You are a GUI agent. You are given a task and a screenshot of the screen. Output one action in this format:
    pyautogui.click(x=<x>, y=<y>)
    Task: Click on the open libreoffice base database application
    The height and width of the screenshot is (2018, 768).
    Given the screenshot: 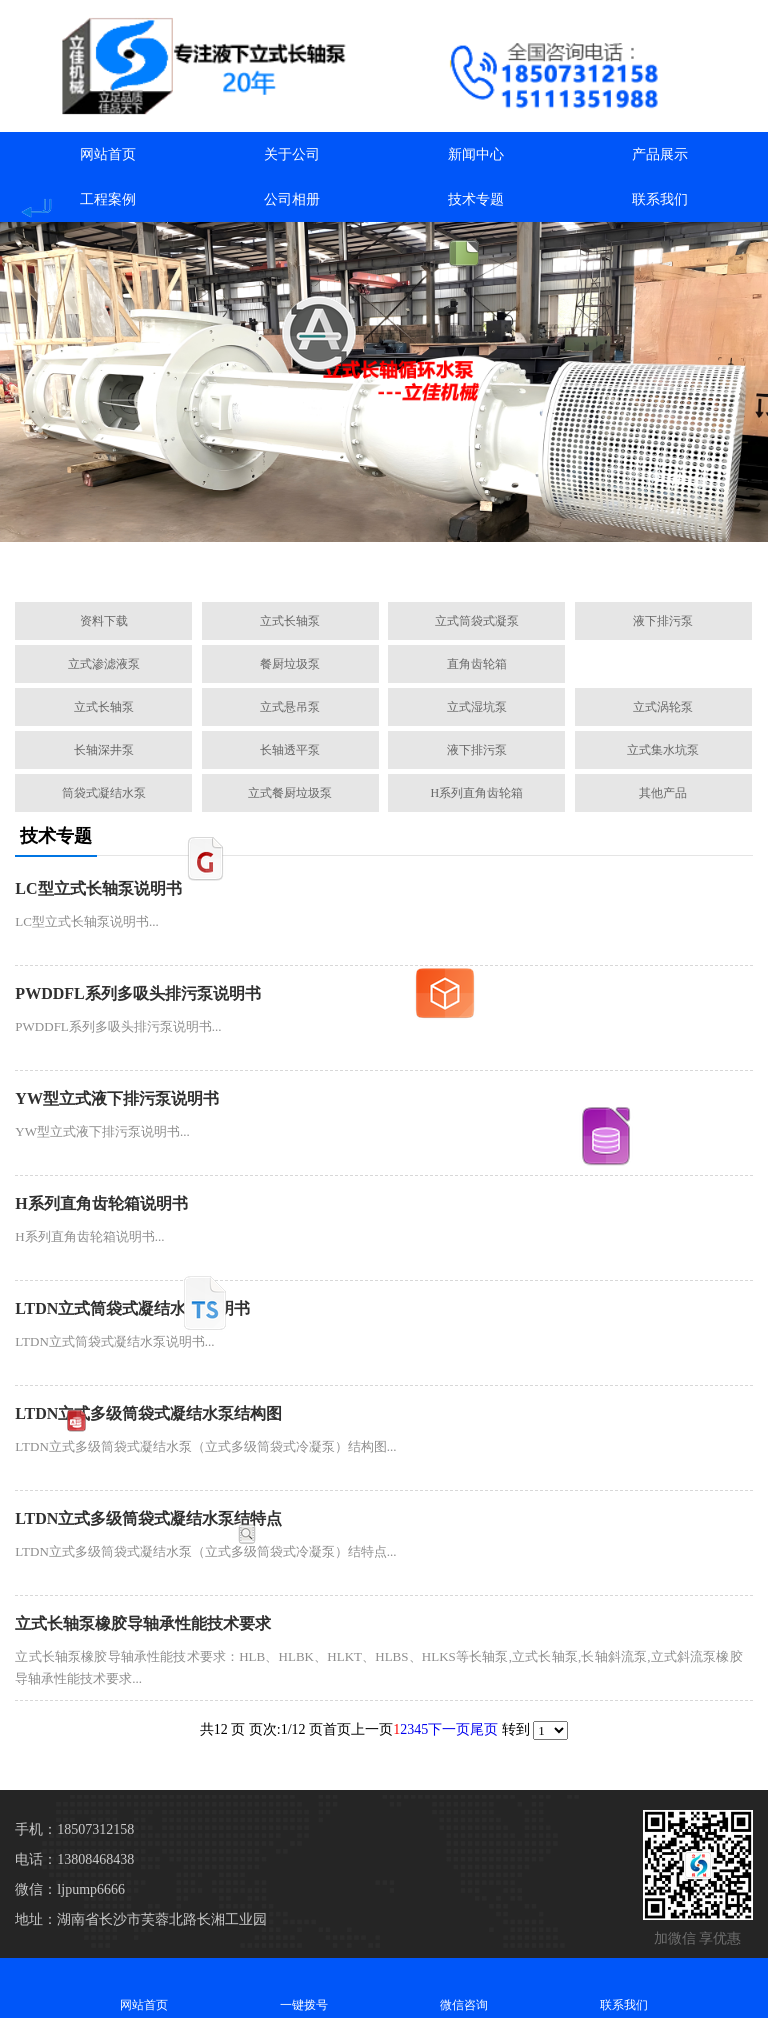 What is the action you would take?
    pyautogui.click(x=606, y=1136)
    